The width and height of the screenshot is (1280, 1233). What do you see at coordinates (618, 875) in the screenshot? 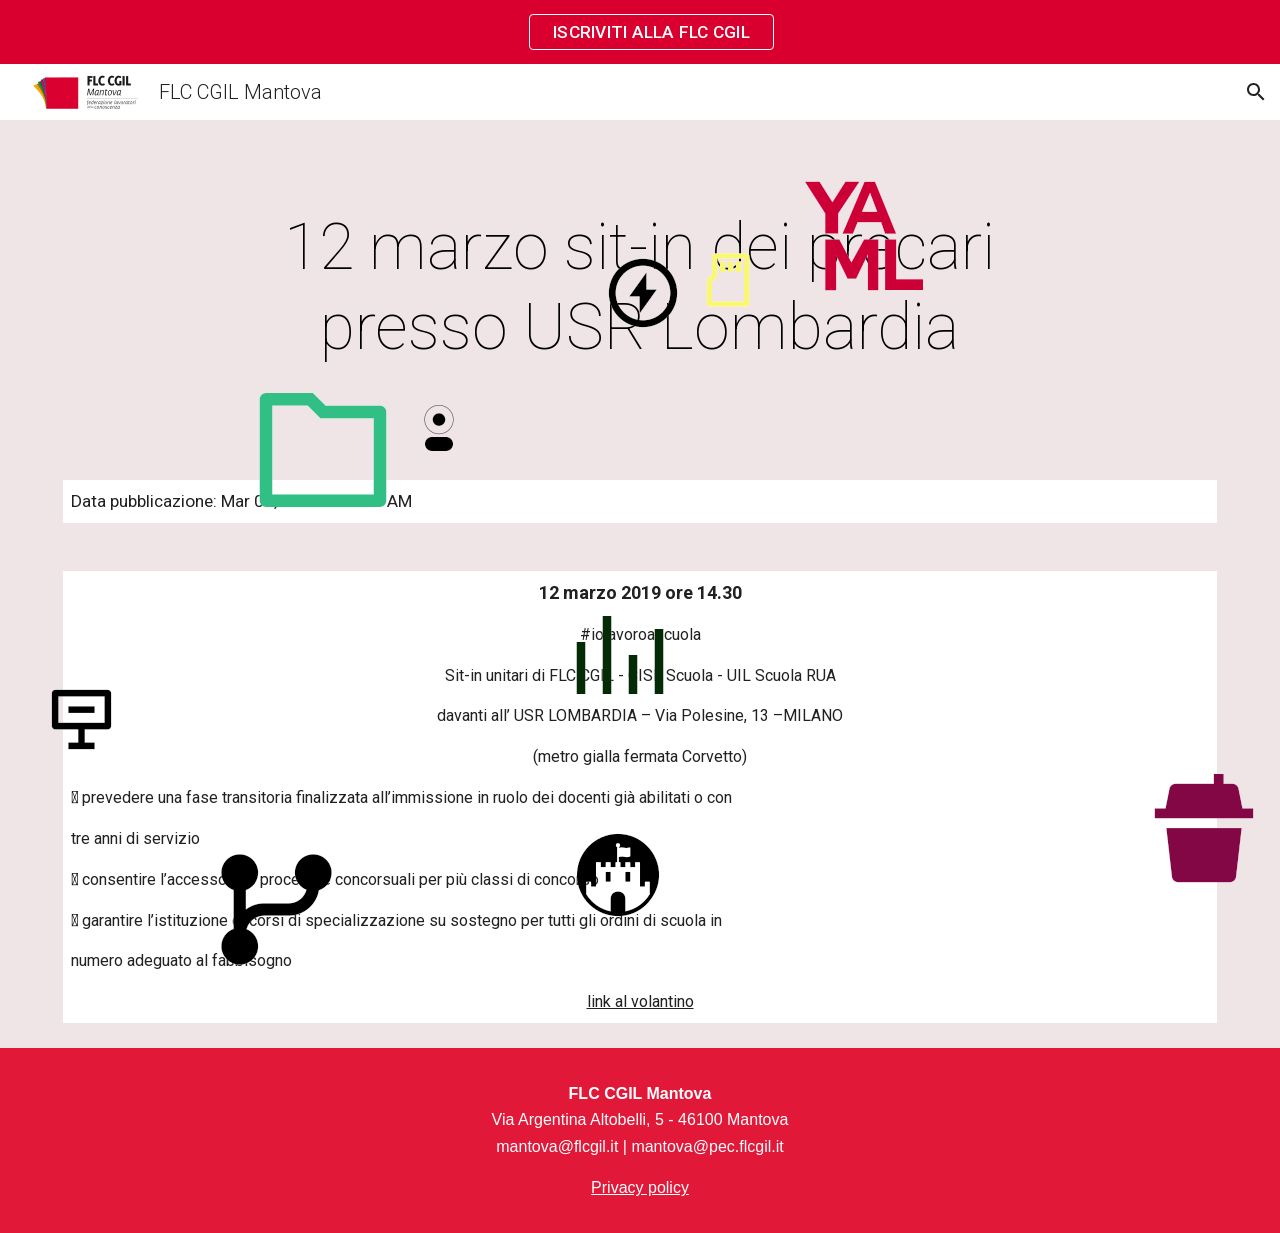
I see `fort awesome brand logo` at bounding box center [618, 875].